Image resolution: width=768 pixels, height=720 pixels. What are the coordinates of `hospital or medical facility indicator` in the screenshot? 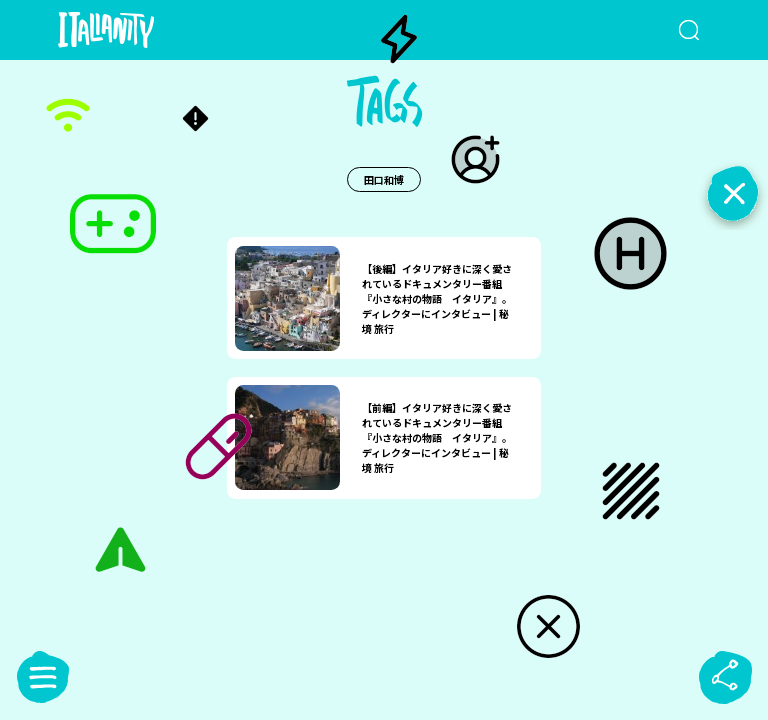 It's located at (630, 253).